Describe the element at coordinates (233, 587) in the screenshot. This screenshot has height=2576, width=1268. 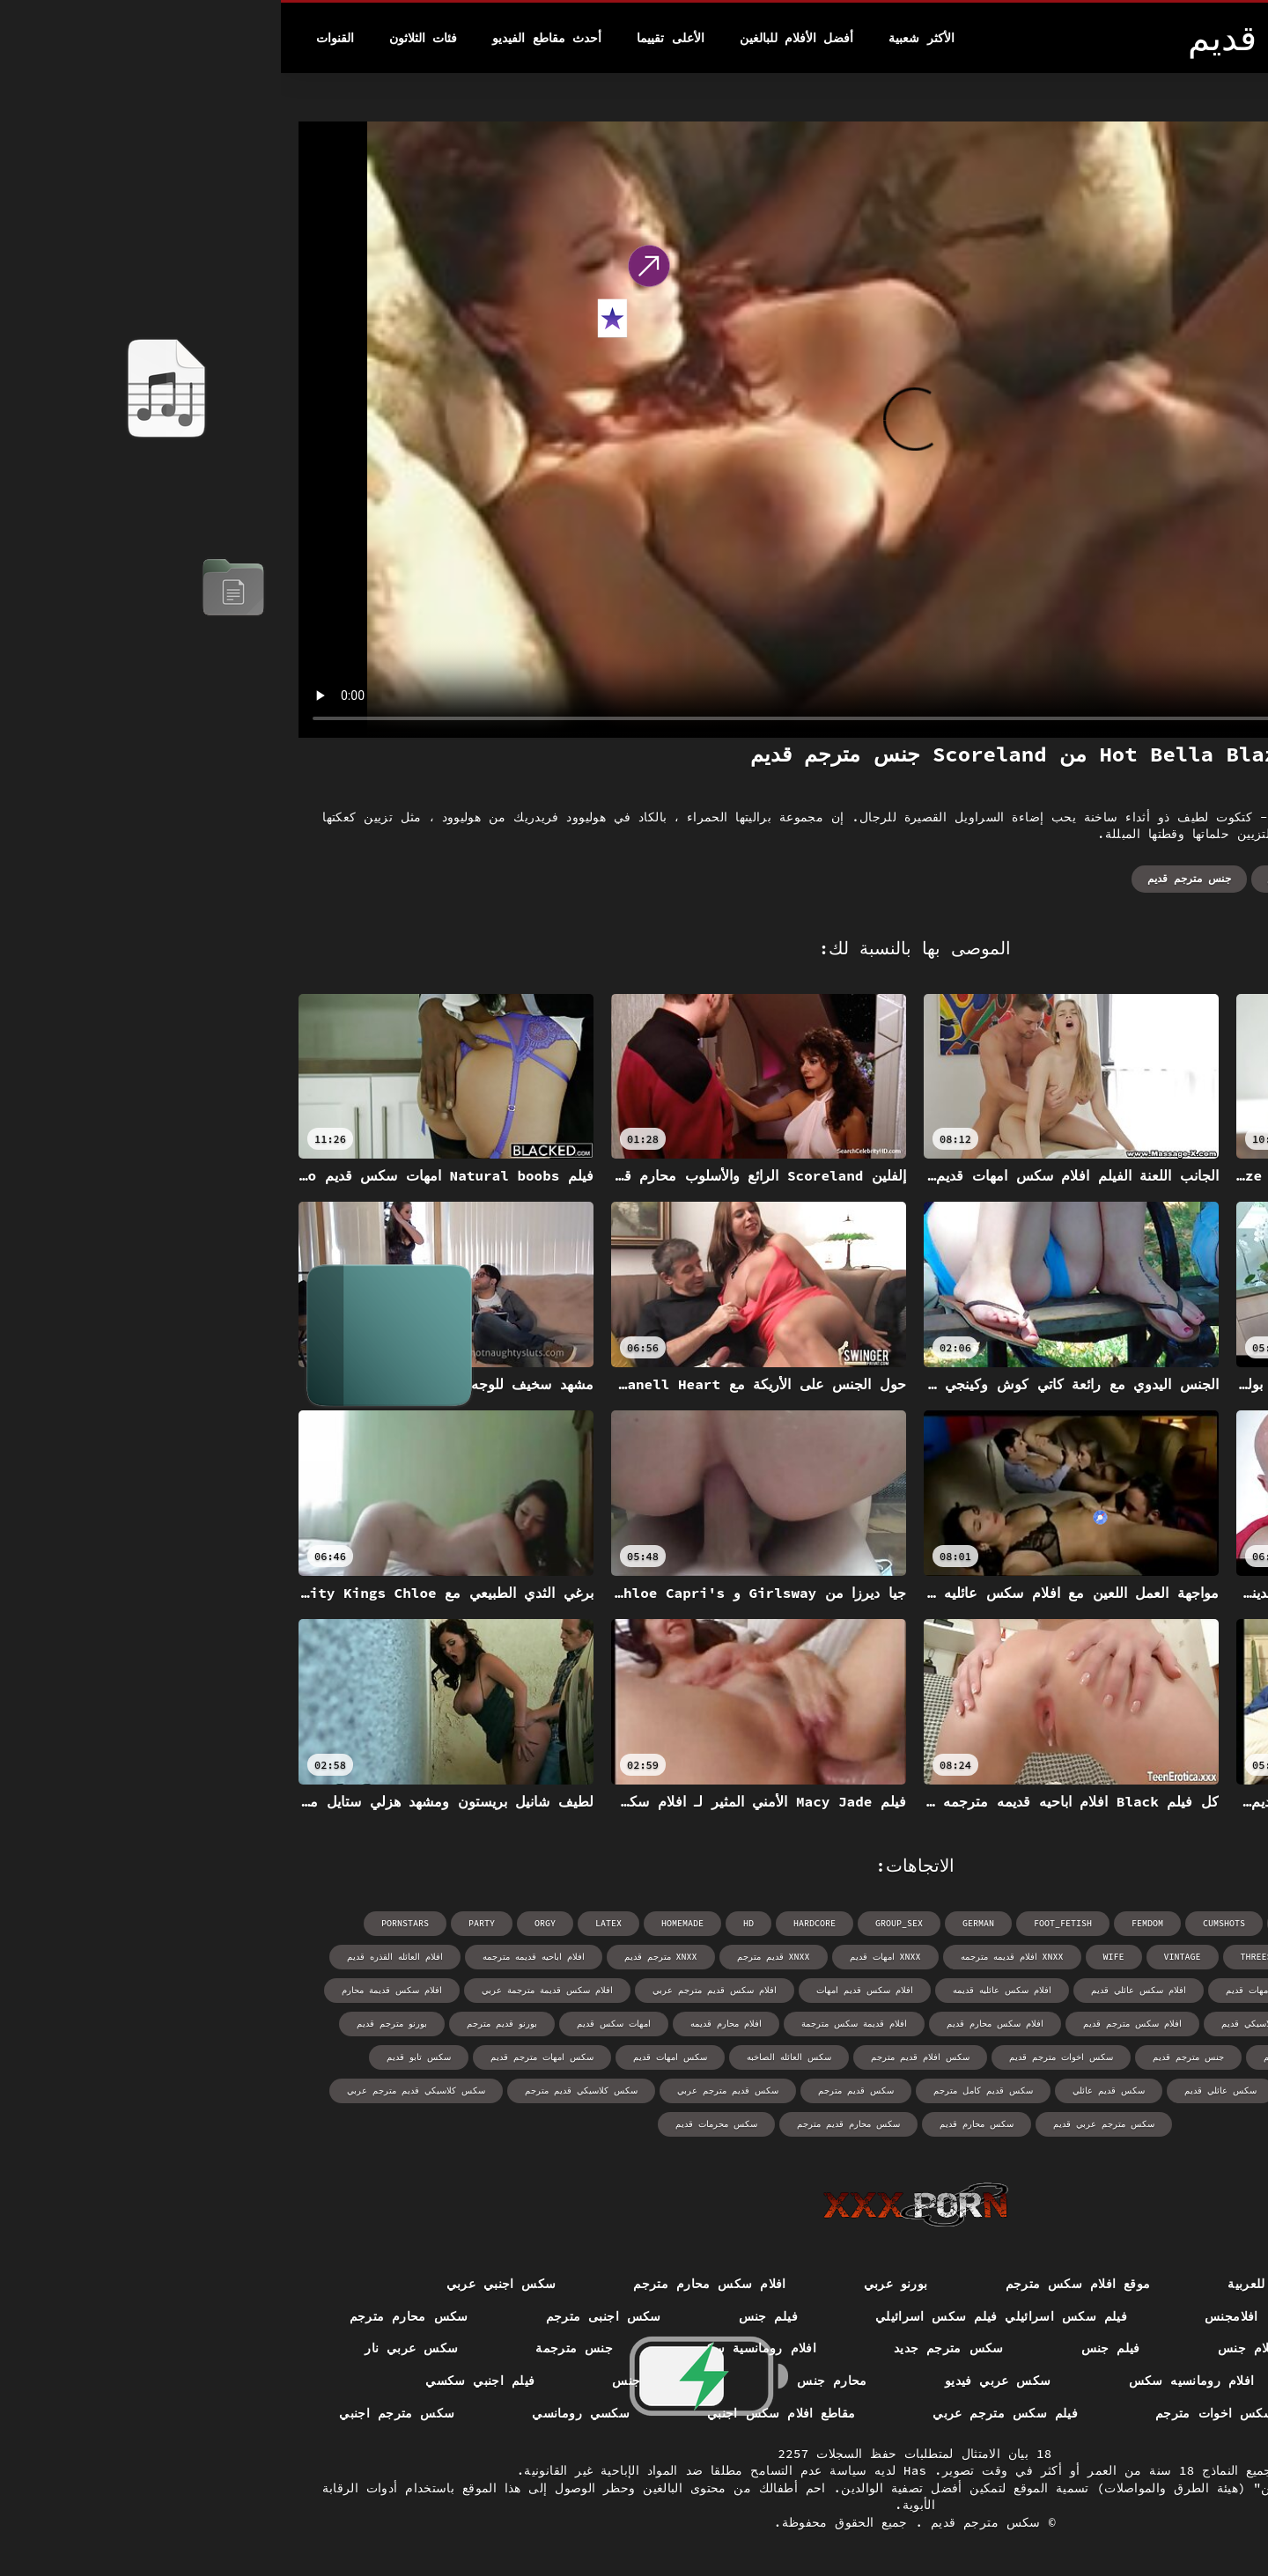
I see `open your documents folder` at that location.